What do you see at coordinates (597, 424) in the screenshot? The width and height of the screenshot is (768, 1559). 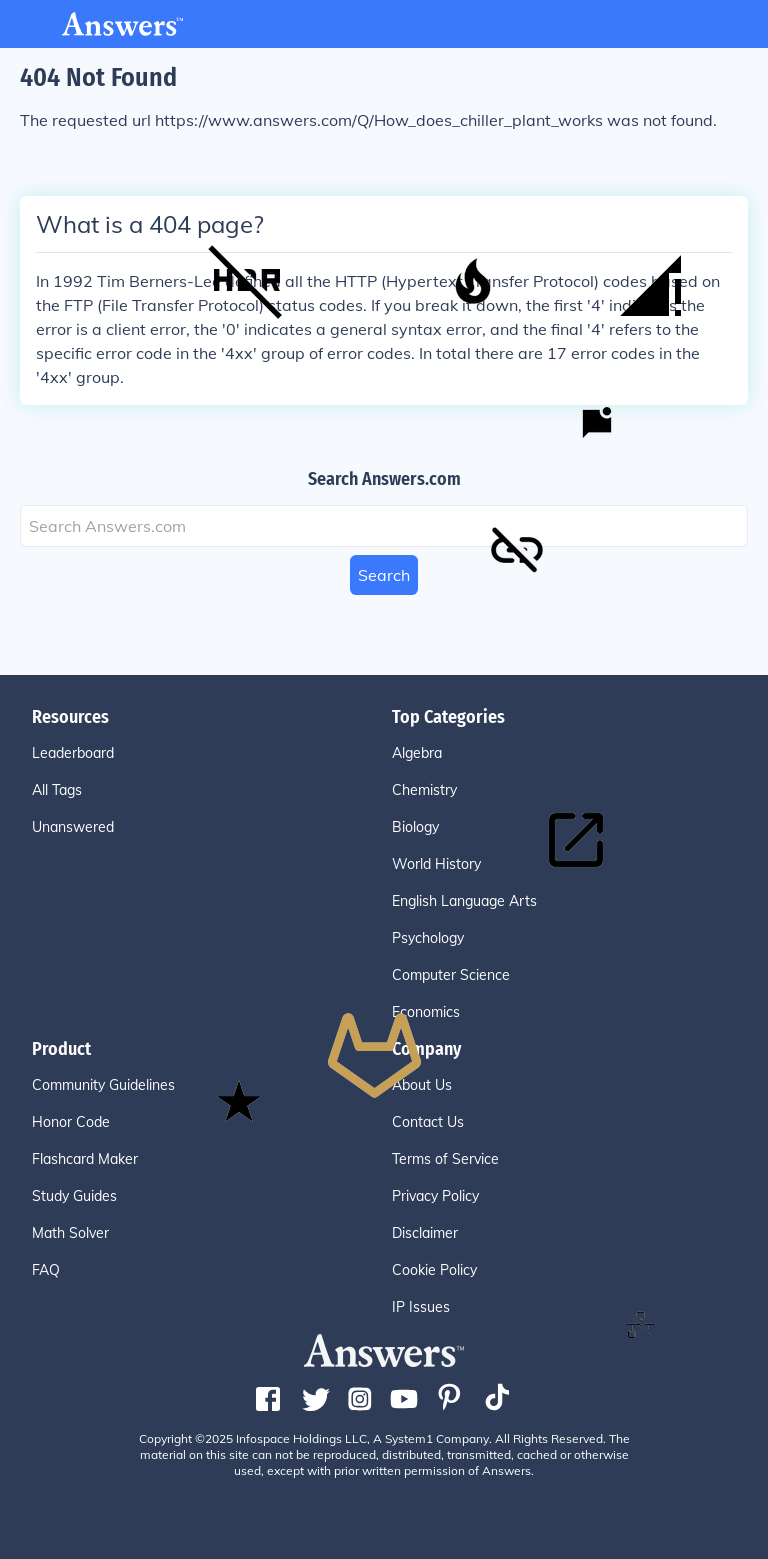 I see `indicates unread messages in chat` at bounding box center [597, 424].